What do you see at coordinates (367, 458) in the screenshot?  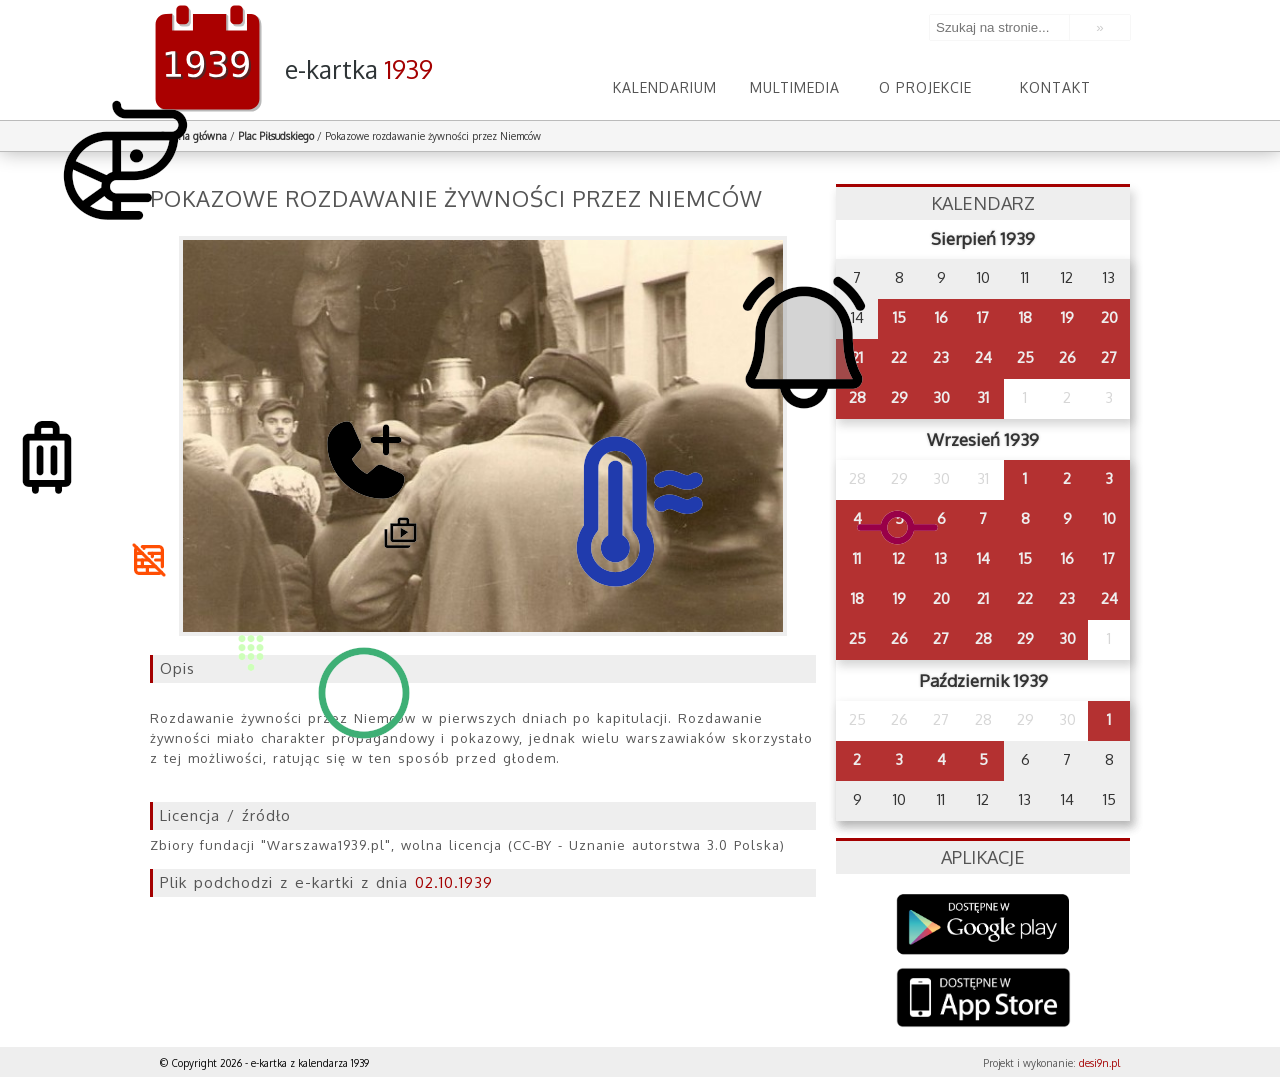 I see `add a new contact` at bounding box center [367, 458].